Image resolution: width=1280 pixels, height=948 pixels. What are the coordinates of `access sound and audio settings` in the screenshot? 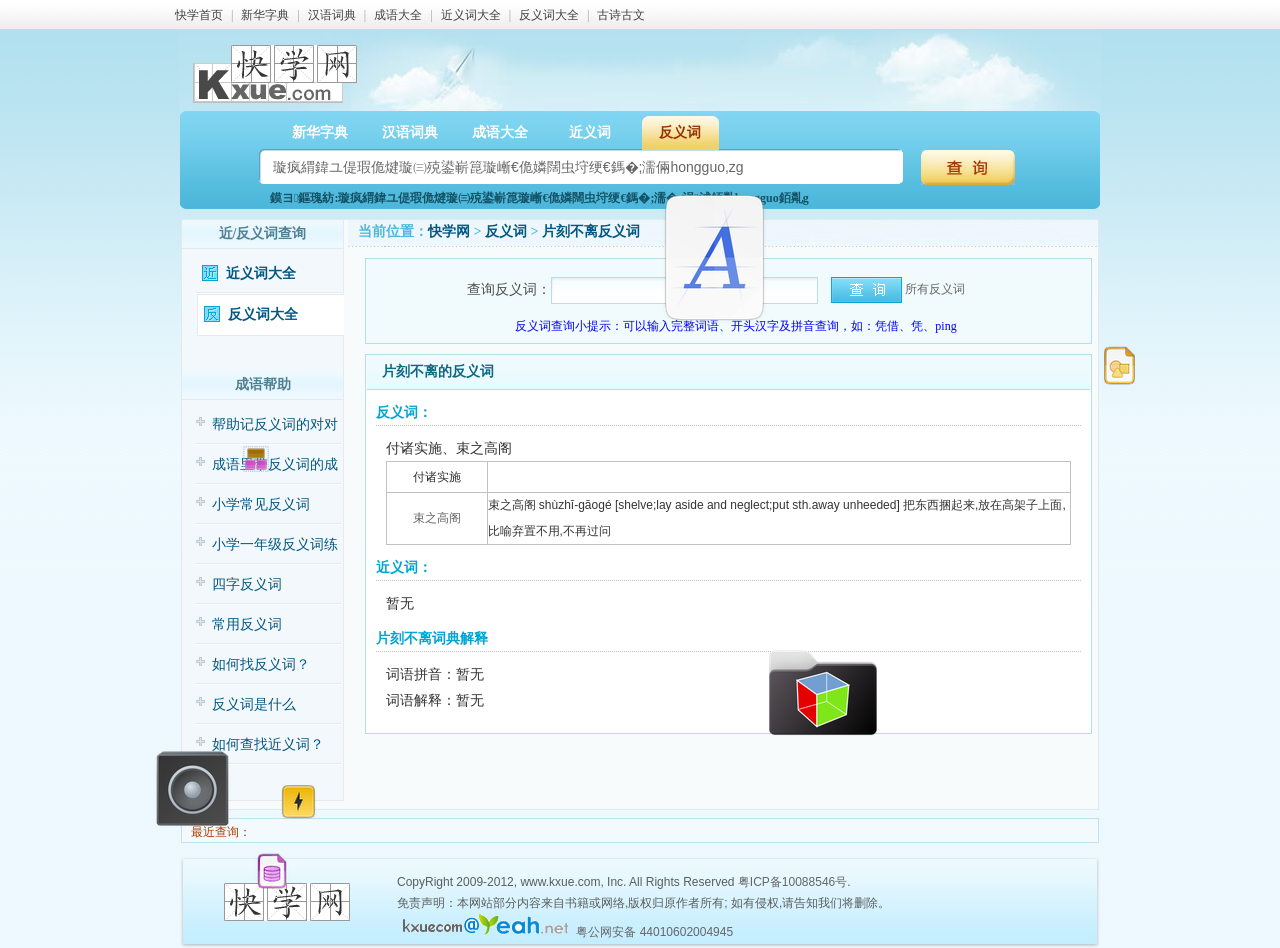 It's located at (192, 788).